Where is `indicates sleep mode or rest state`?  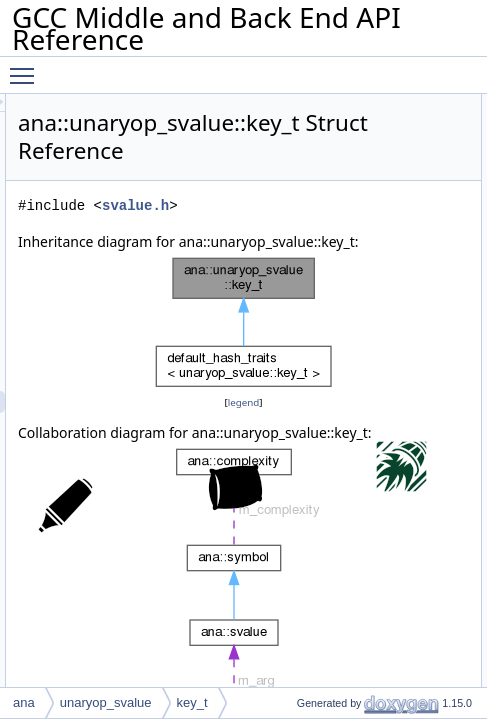
indicates sleep mode or rest state is located at coordinates (235, 487).